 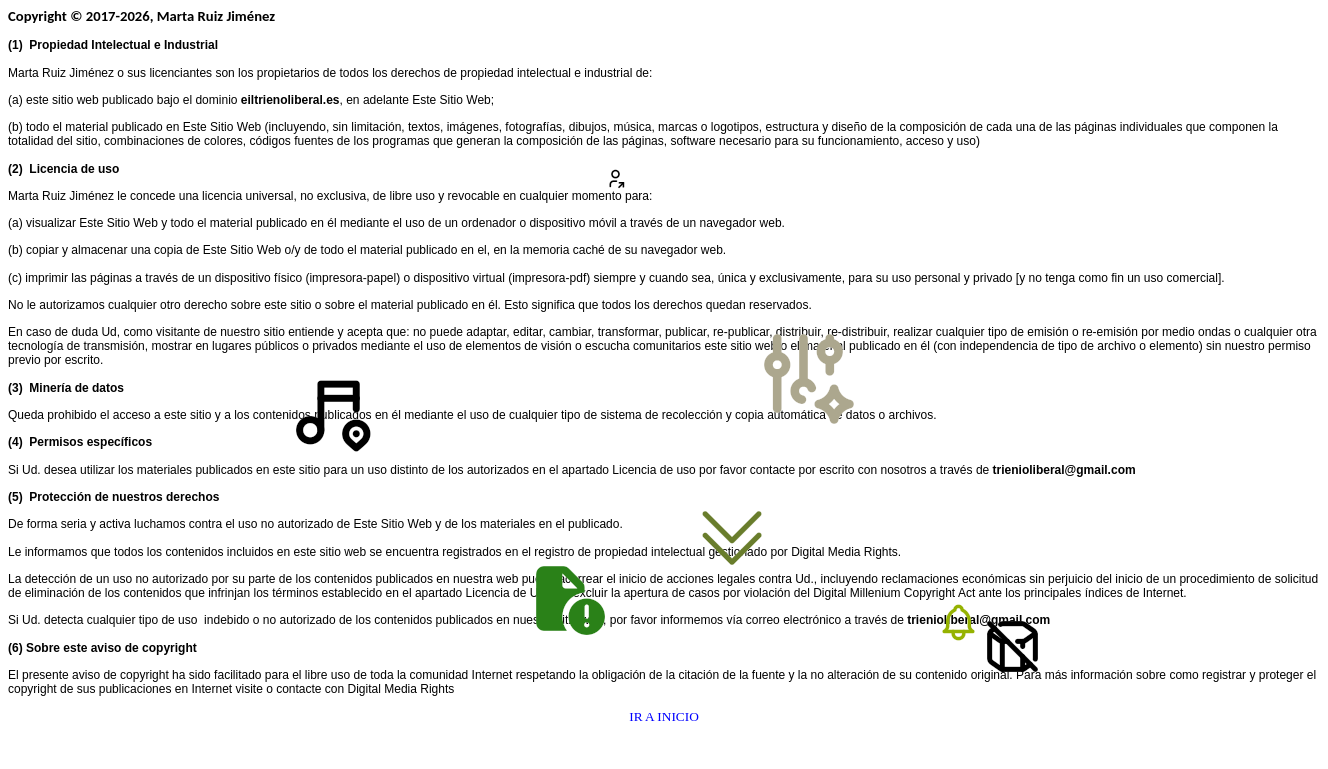 What do you see at coordinates (331, 412) in the screenshot?
I see `view music tagged with a location` at bounding box center [331, 412].